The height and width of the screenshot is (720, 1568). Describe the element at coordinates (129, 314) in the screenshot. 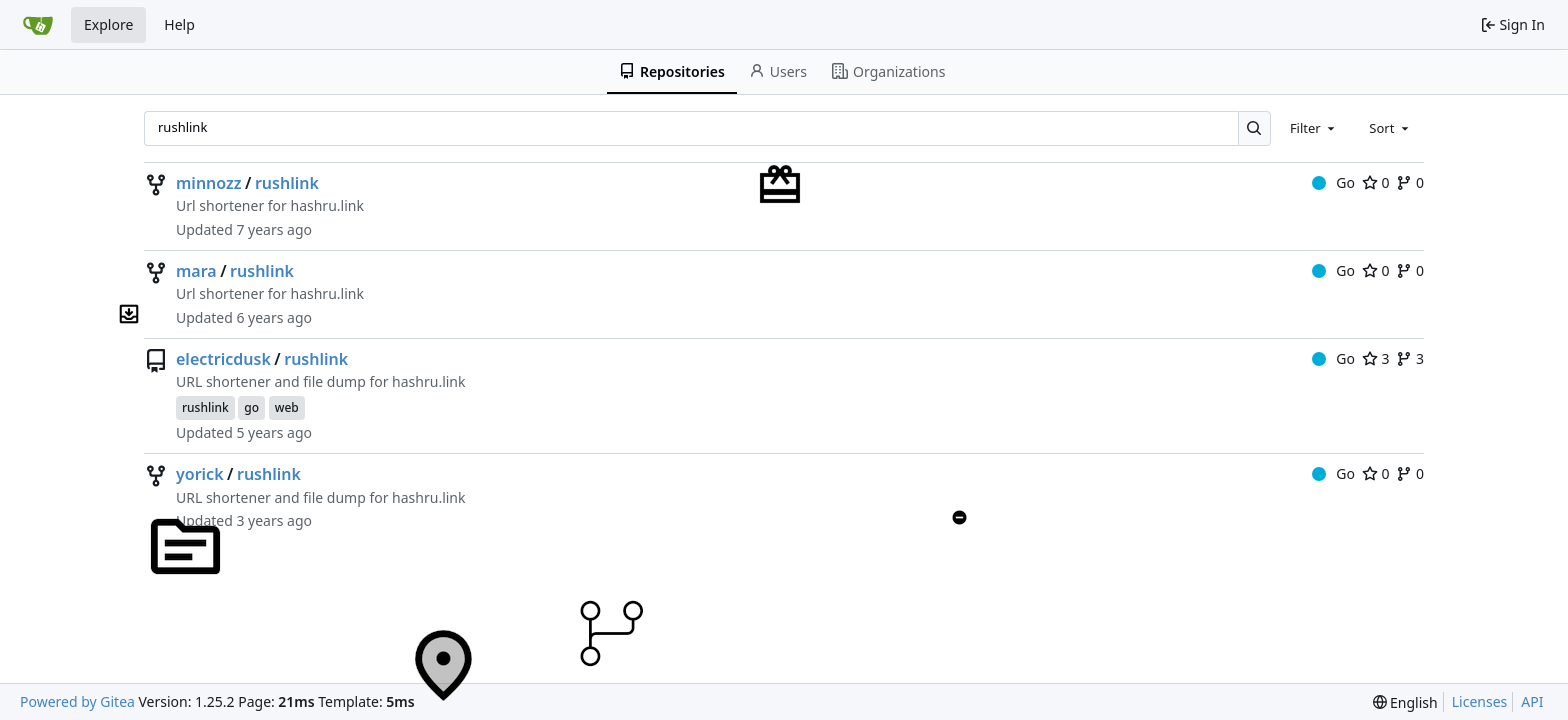

I see `download file to inbox or tray` at that location.